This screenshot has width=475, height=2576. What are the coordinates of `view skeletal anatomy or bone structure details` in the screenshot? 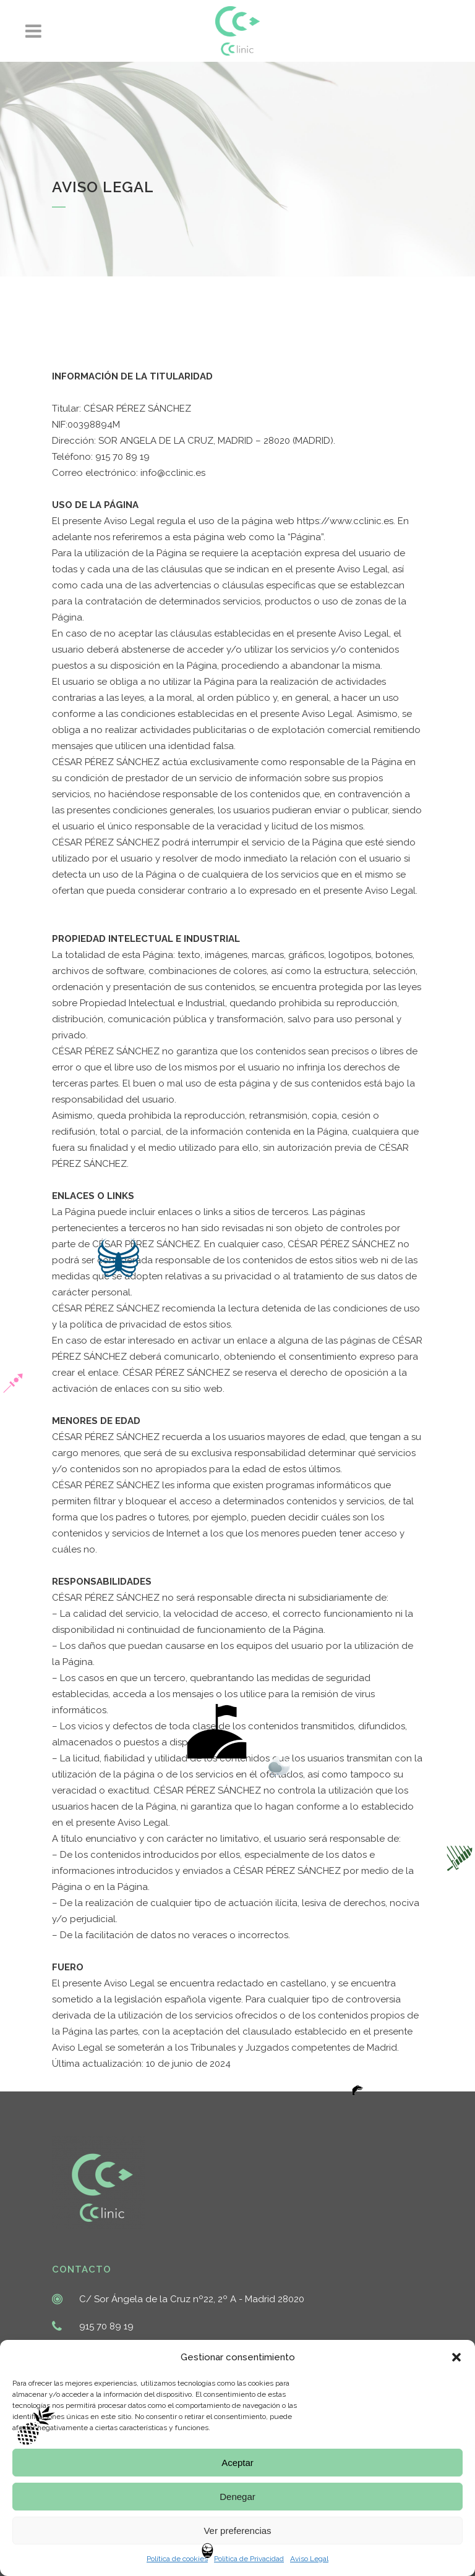 It's located at (118, 1258).